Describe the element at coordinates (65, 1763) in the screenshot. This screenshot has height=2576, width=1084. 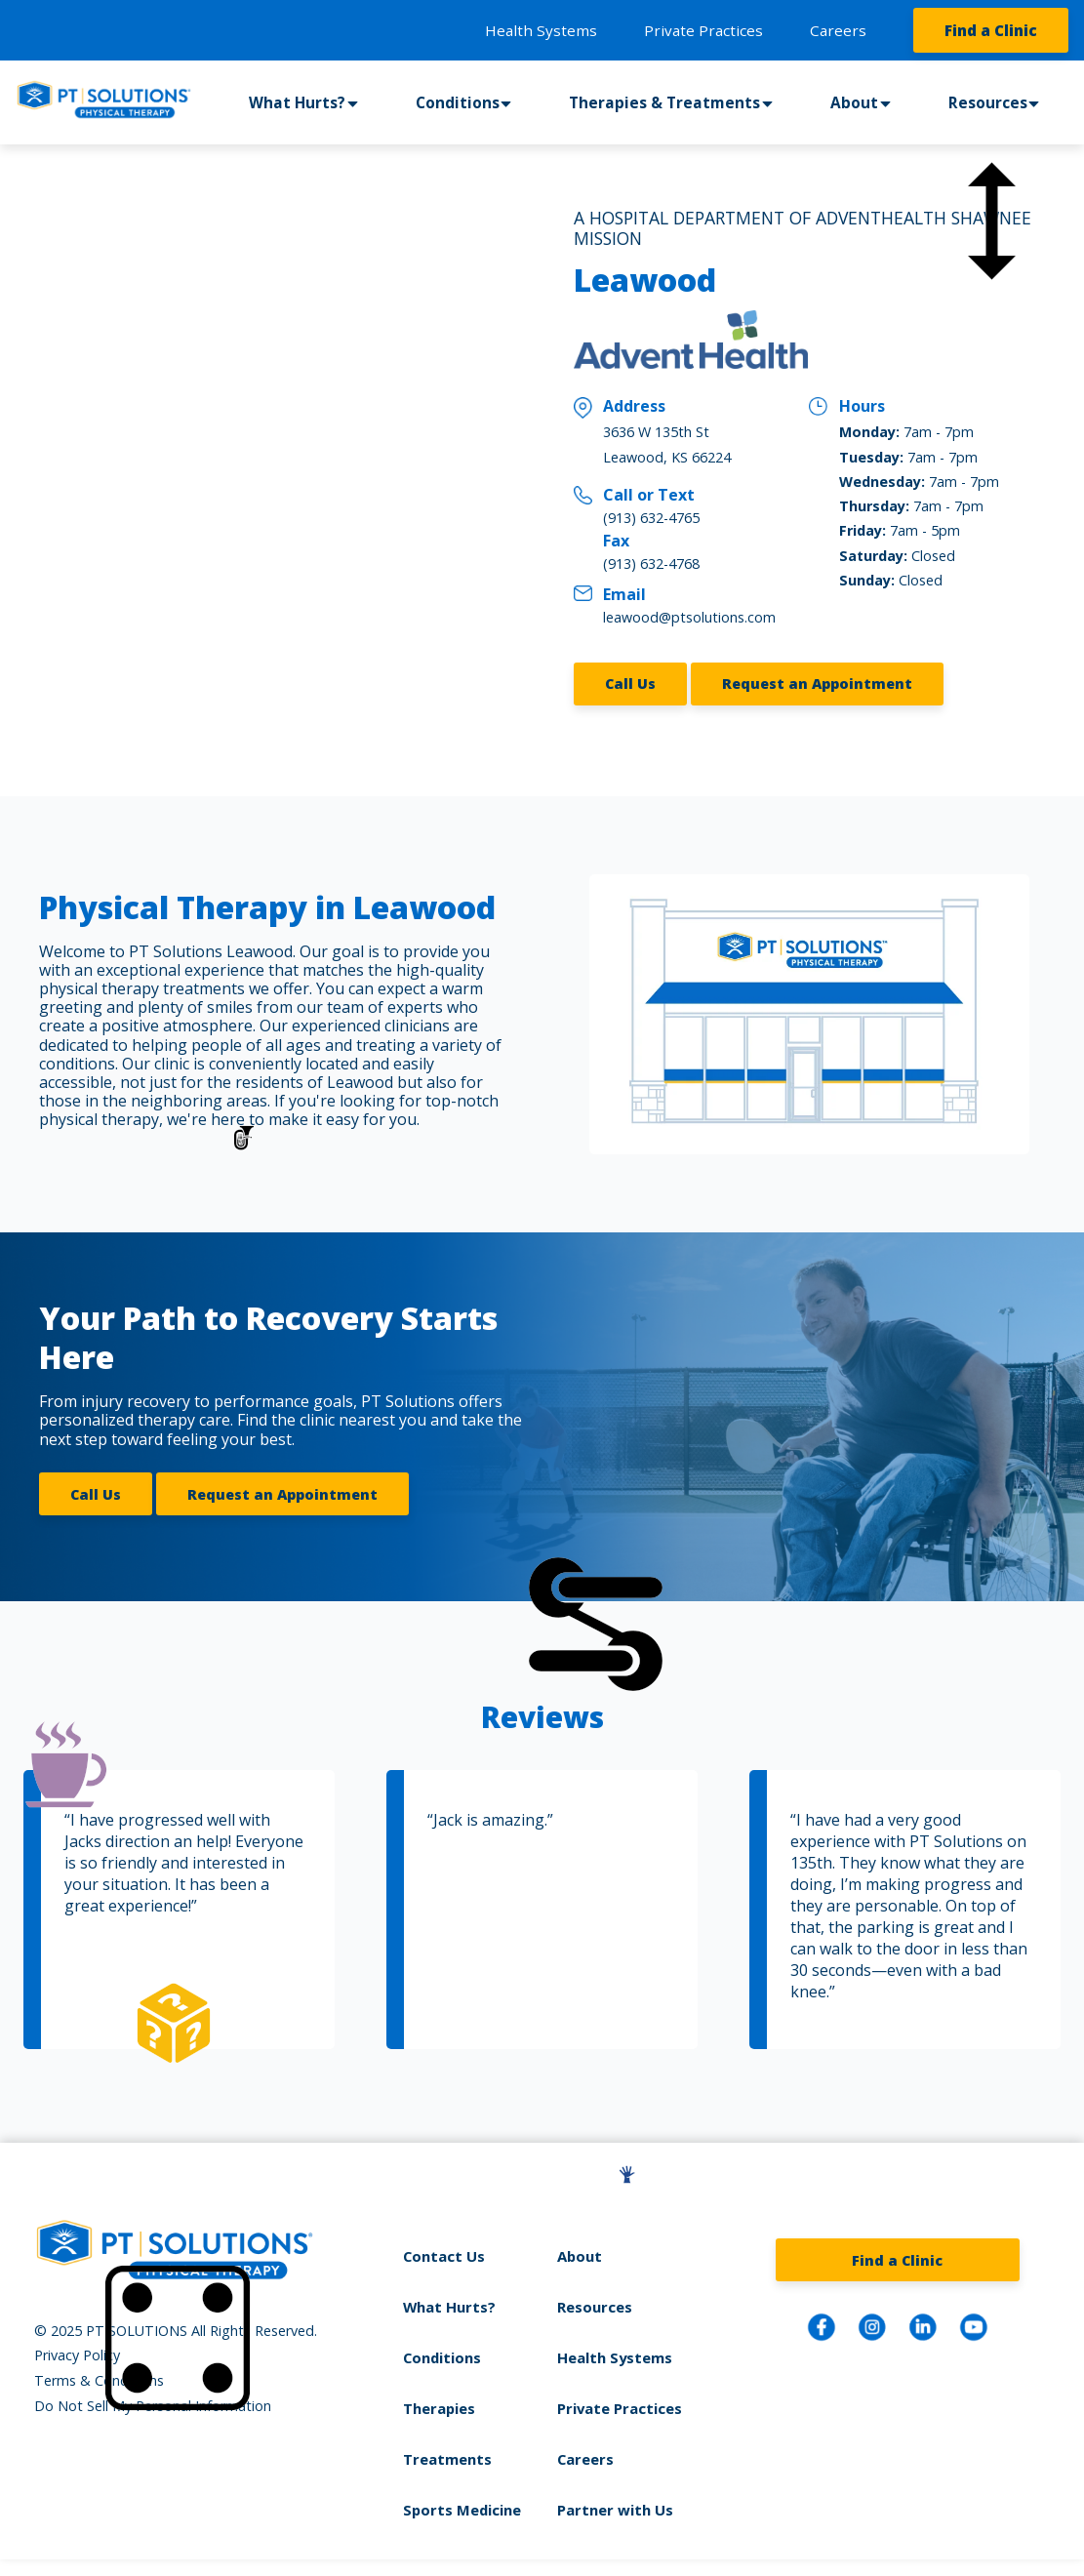
I see `find nearby coffee shops or cafés` at that location.